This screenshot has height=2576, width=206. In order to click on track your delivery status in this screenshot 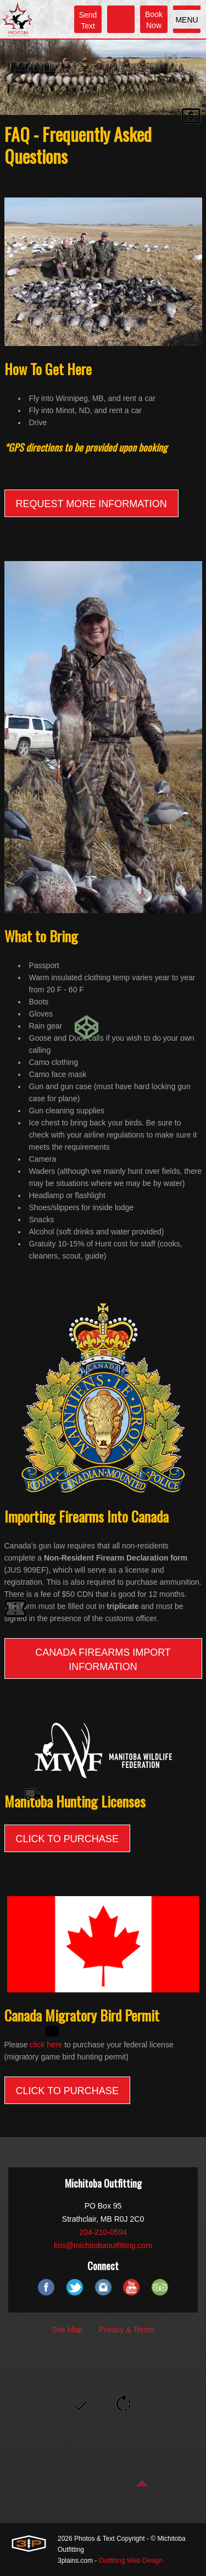, I will do `click(32, 1794)`.